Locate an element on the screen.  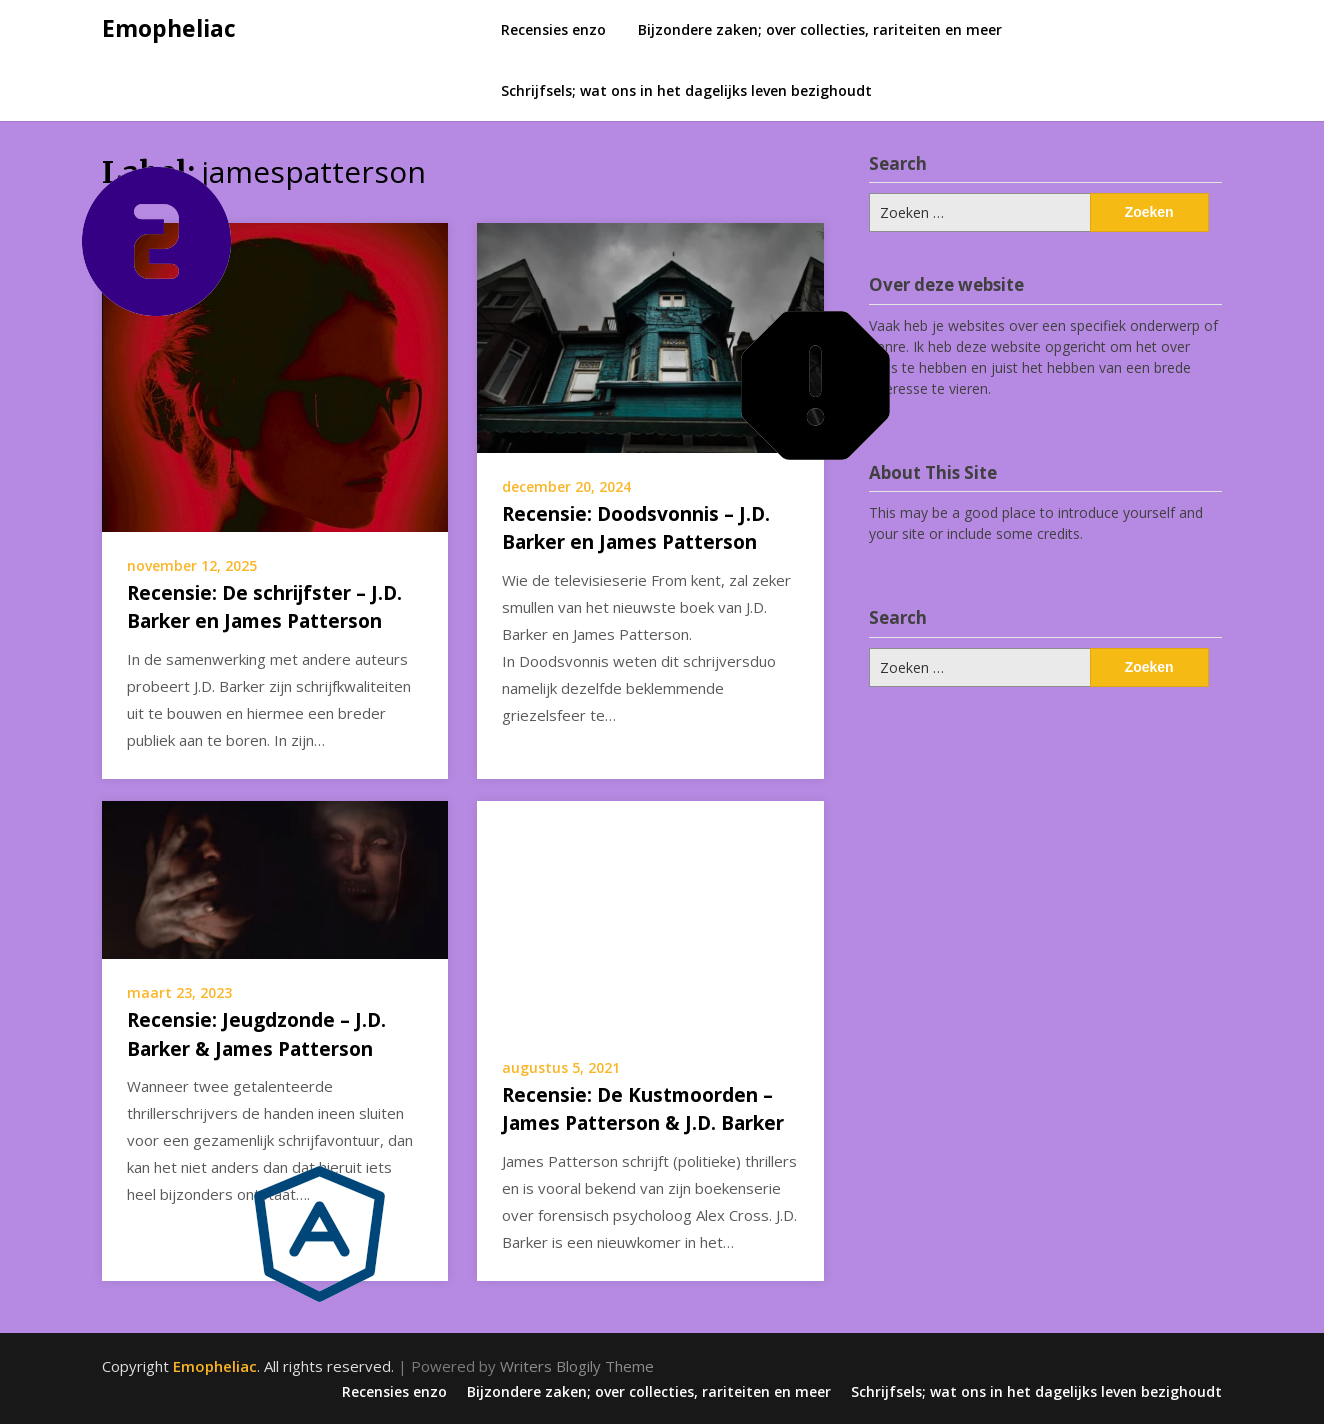
indicates a critical warning or error state is located at coordinates (815, 385).